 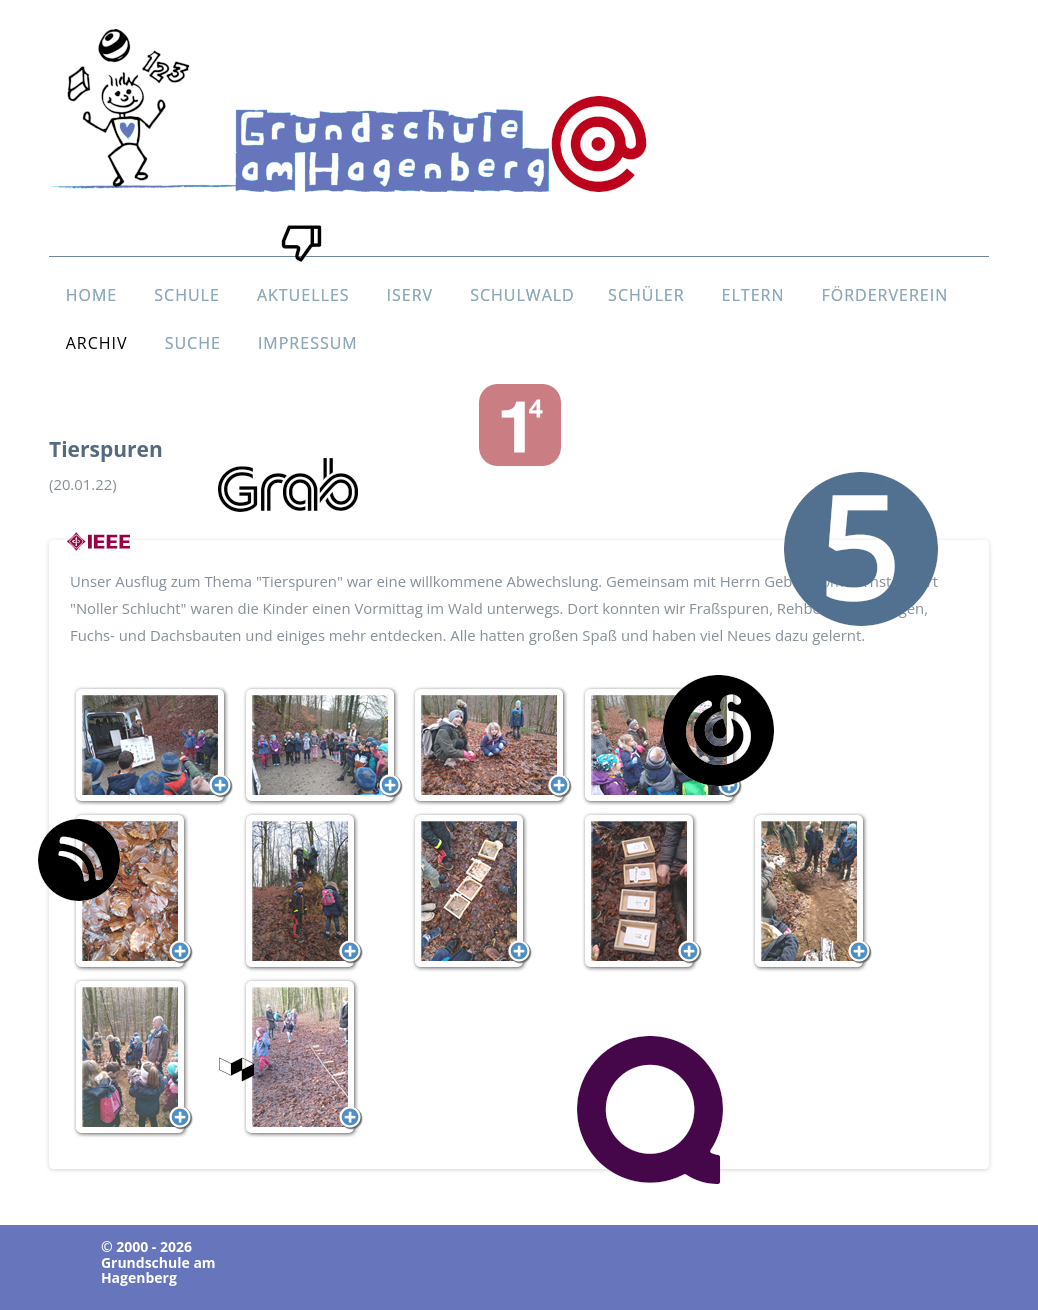 I want to click on dislike or downvote content, so click(x=301, y=241).